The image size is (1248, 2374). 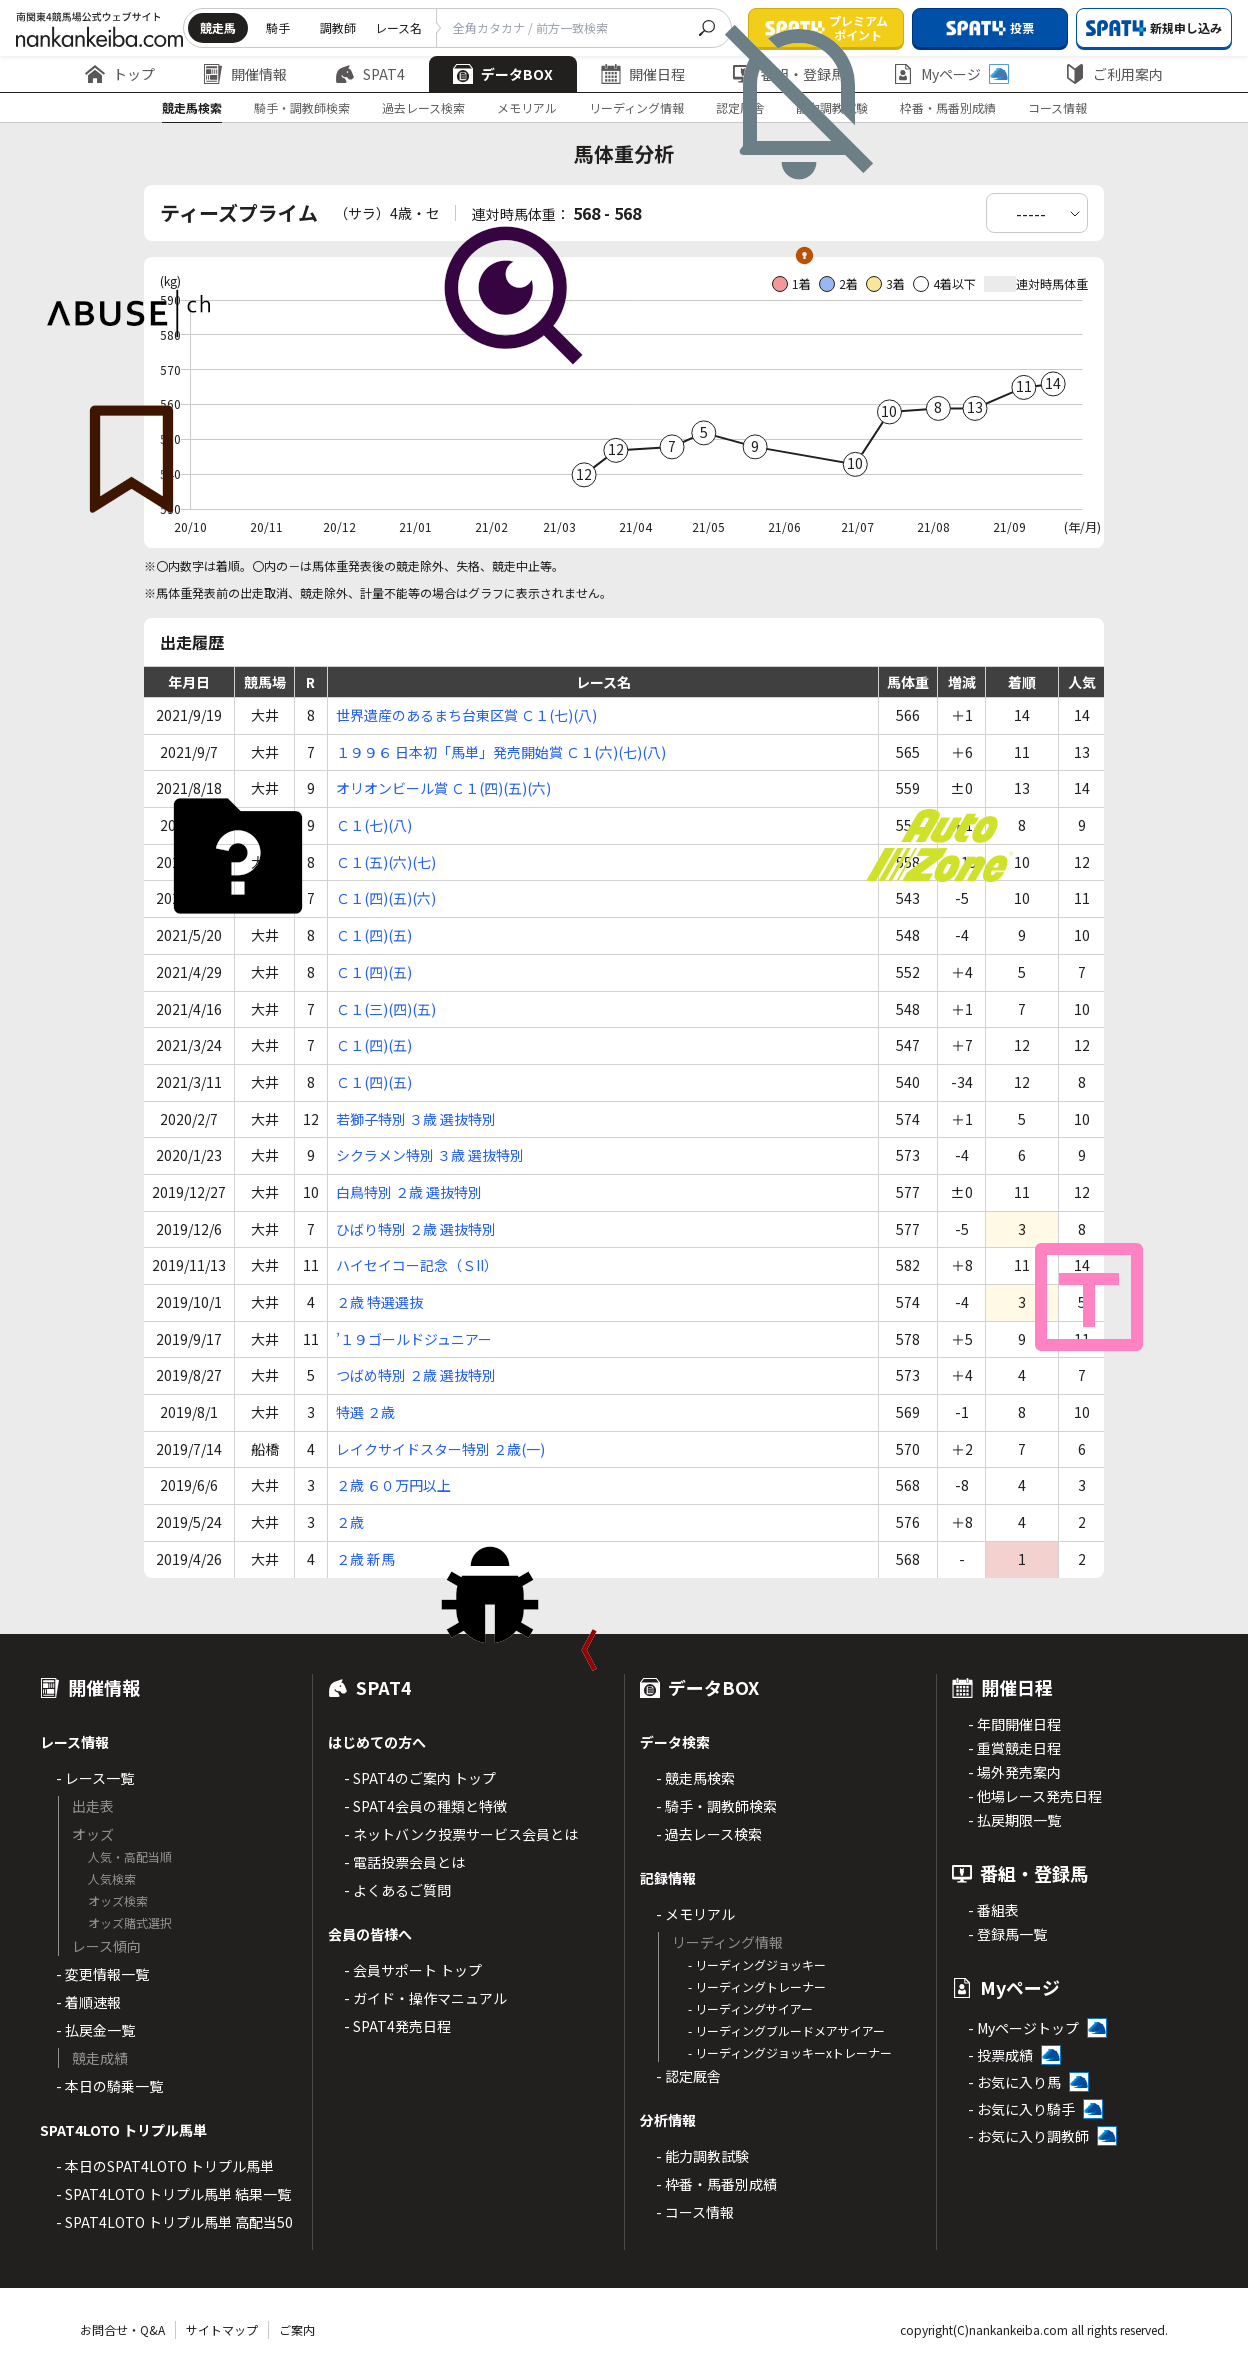 What do you see at coordinates (590, 1650) in the screenshot?
I see `go back to the previous screen` at bounding box center [590, 1650].